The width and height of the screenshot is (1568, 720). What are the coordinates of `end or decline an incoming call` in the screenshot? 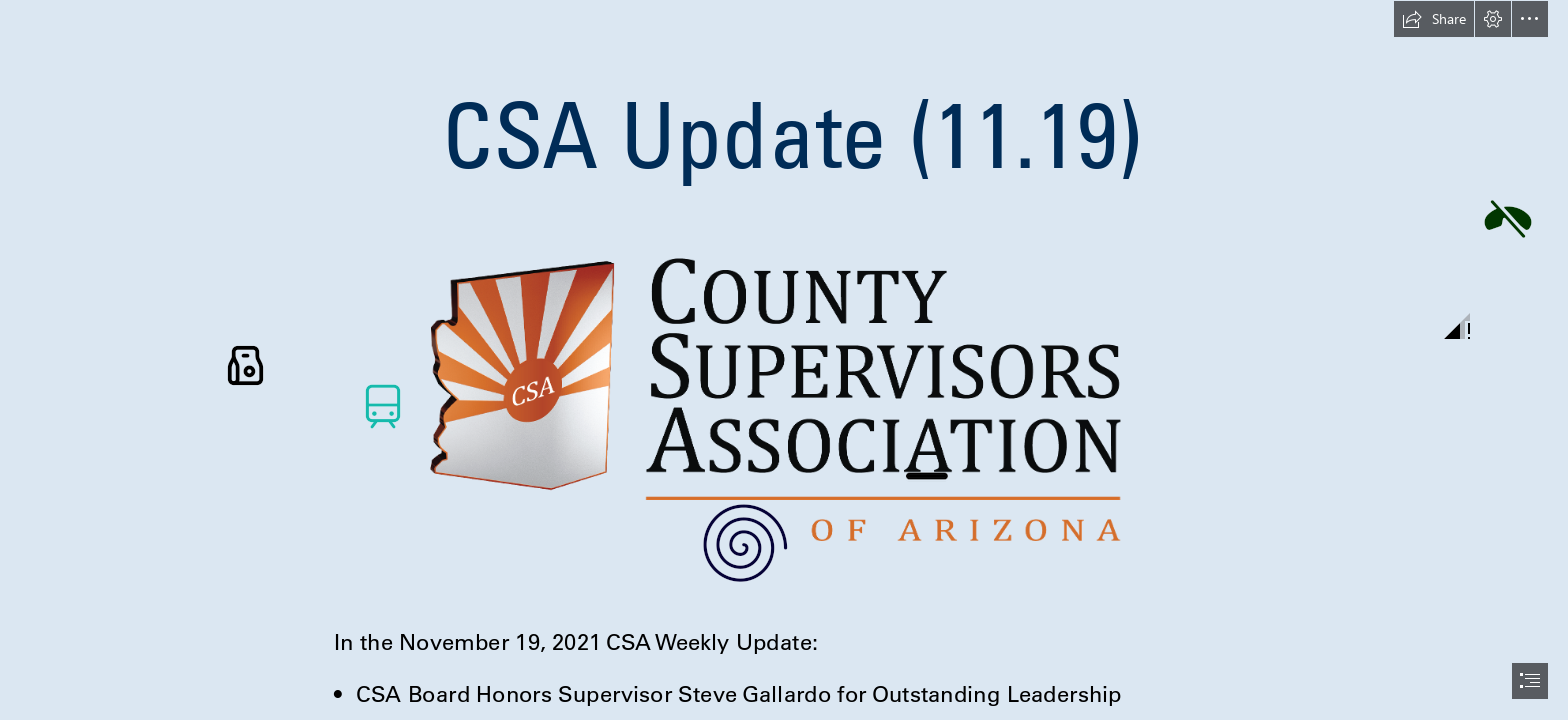 It's located at (1508, 219).